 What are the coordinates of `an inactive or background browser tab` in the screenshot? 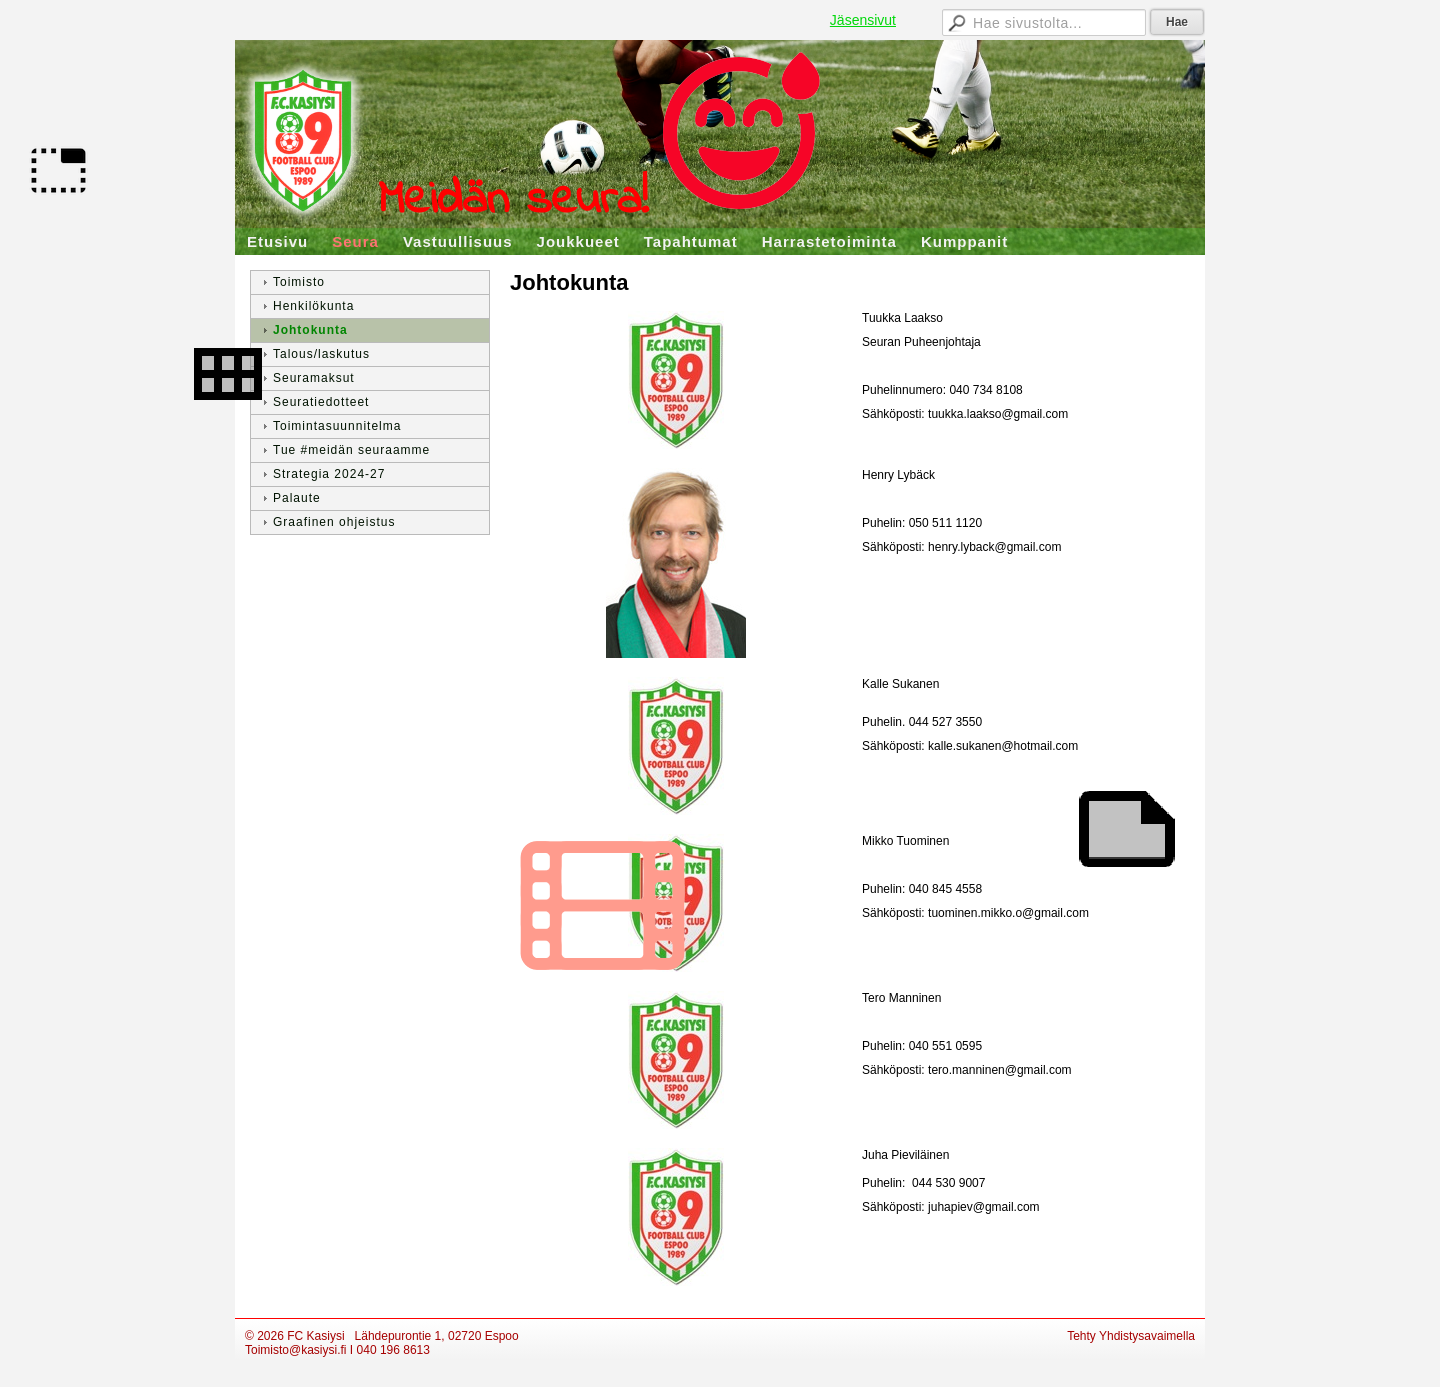 It's located at (58, 170).